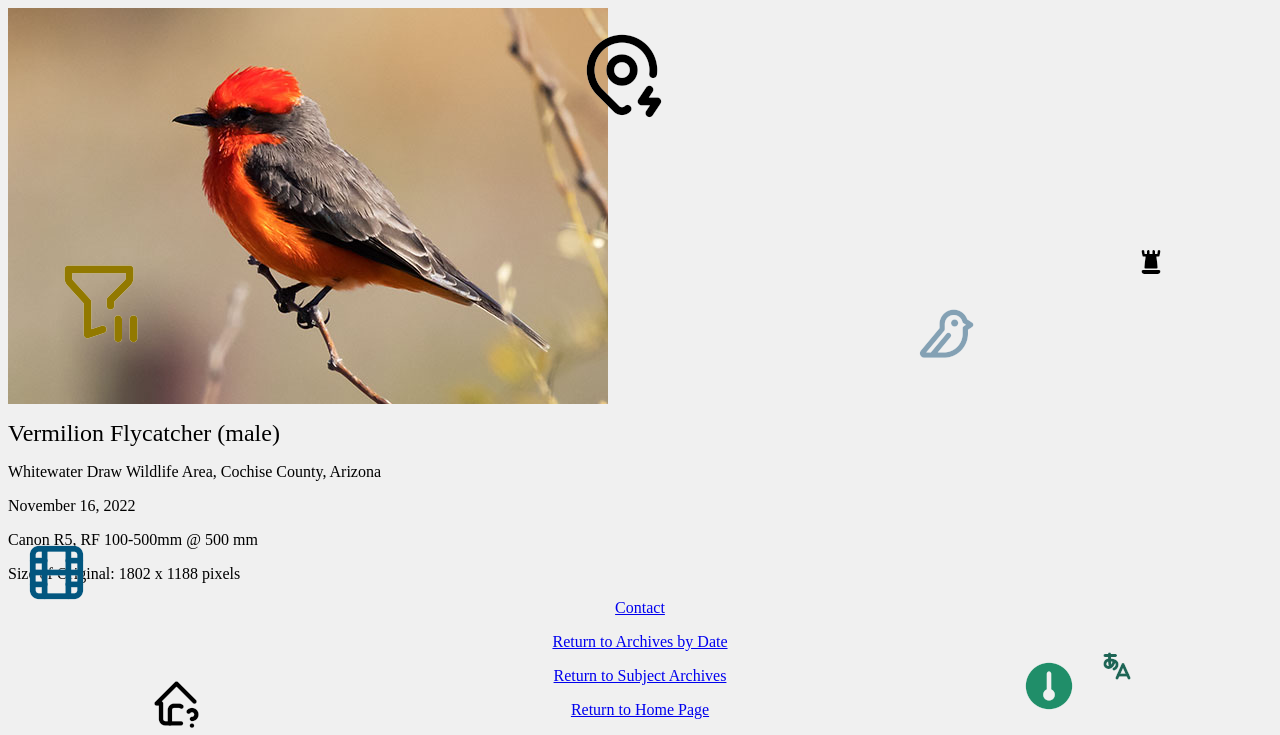 The image size is (1280, 735). I want to click on access twitter or social media sharing, so click(947, 335).